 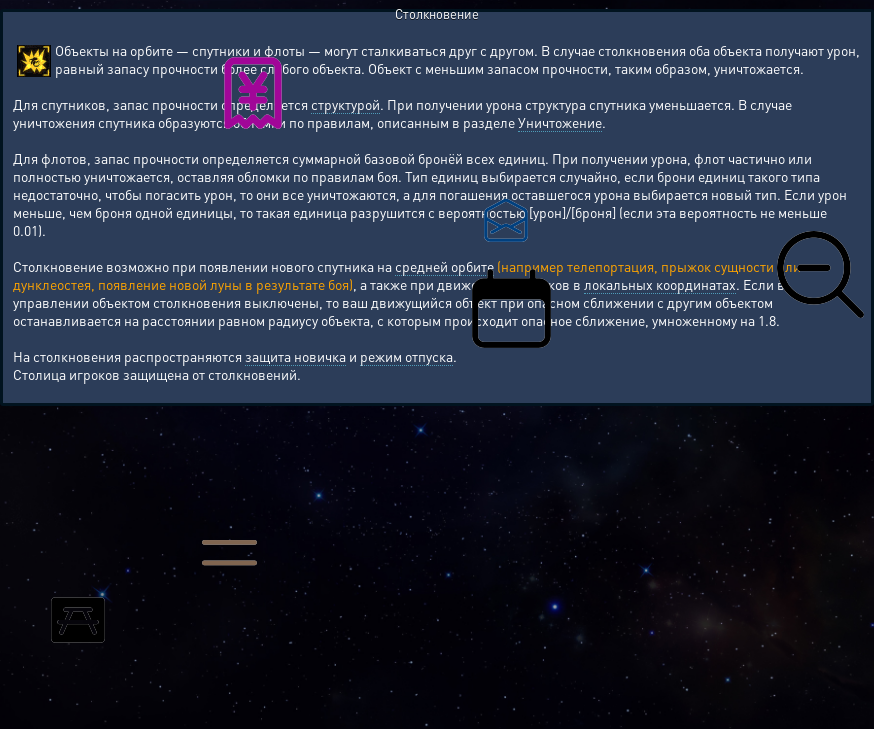 What do you see at coordinates (229, 551) in the screenshot?
I see `open navigation menu` at bounding box center [229, 551].